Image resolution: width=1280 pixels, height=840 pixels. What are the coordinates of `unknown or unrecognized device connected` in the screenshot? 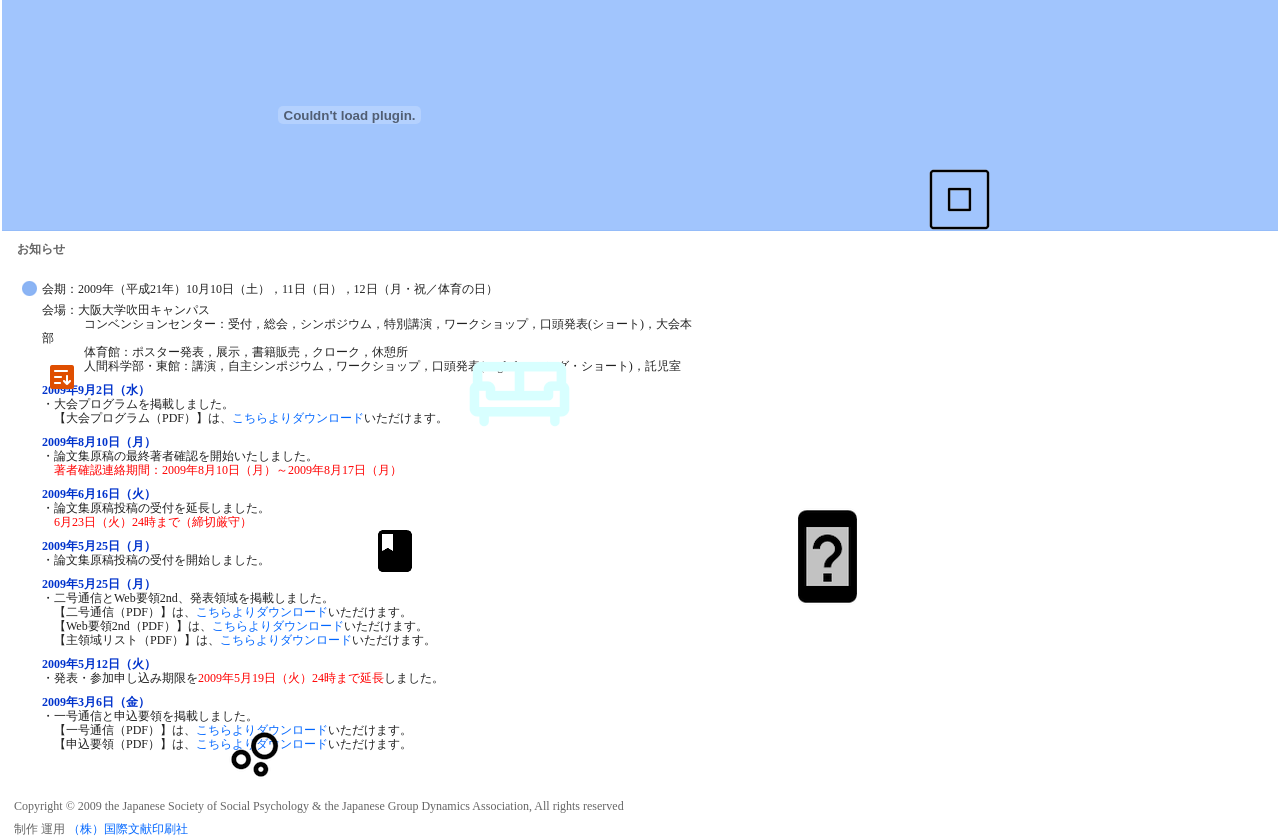 It's located at (827, 556).